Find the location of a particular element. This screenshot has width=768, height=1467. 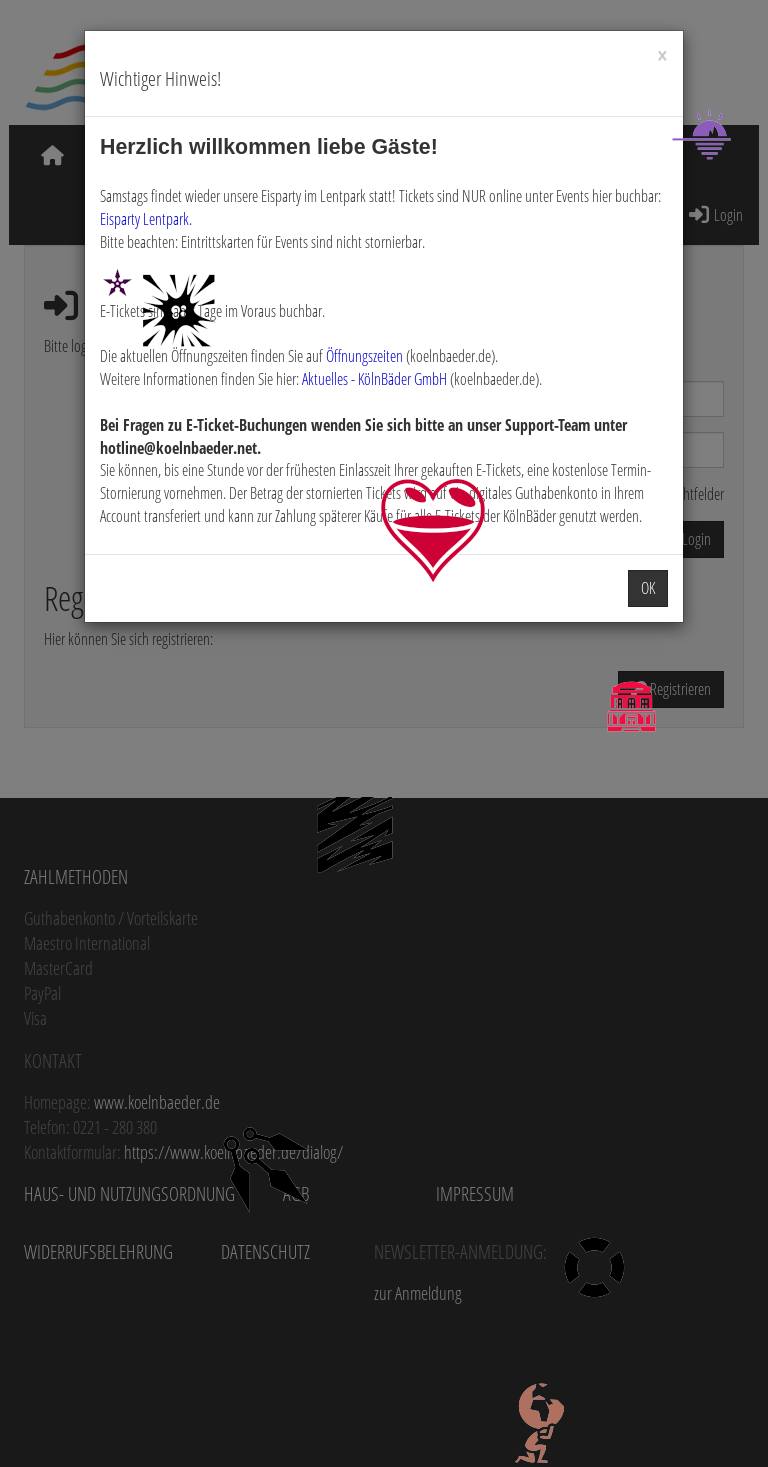

select thrown dagger weapon type is located at coordinates (266, 1170).